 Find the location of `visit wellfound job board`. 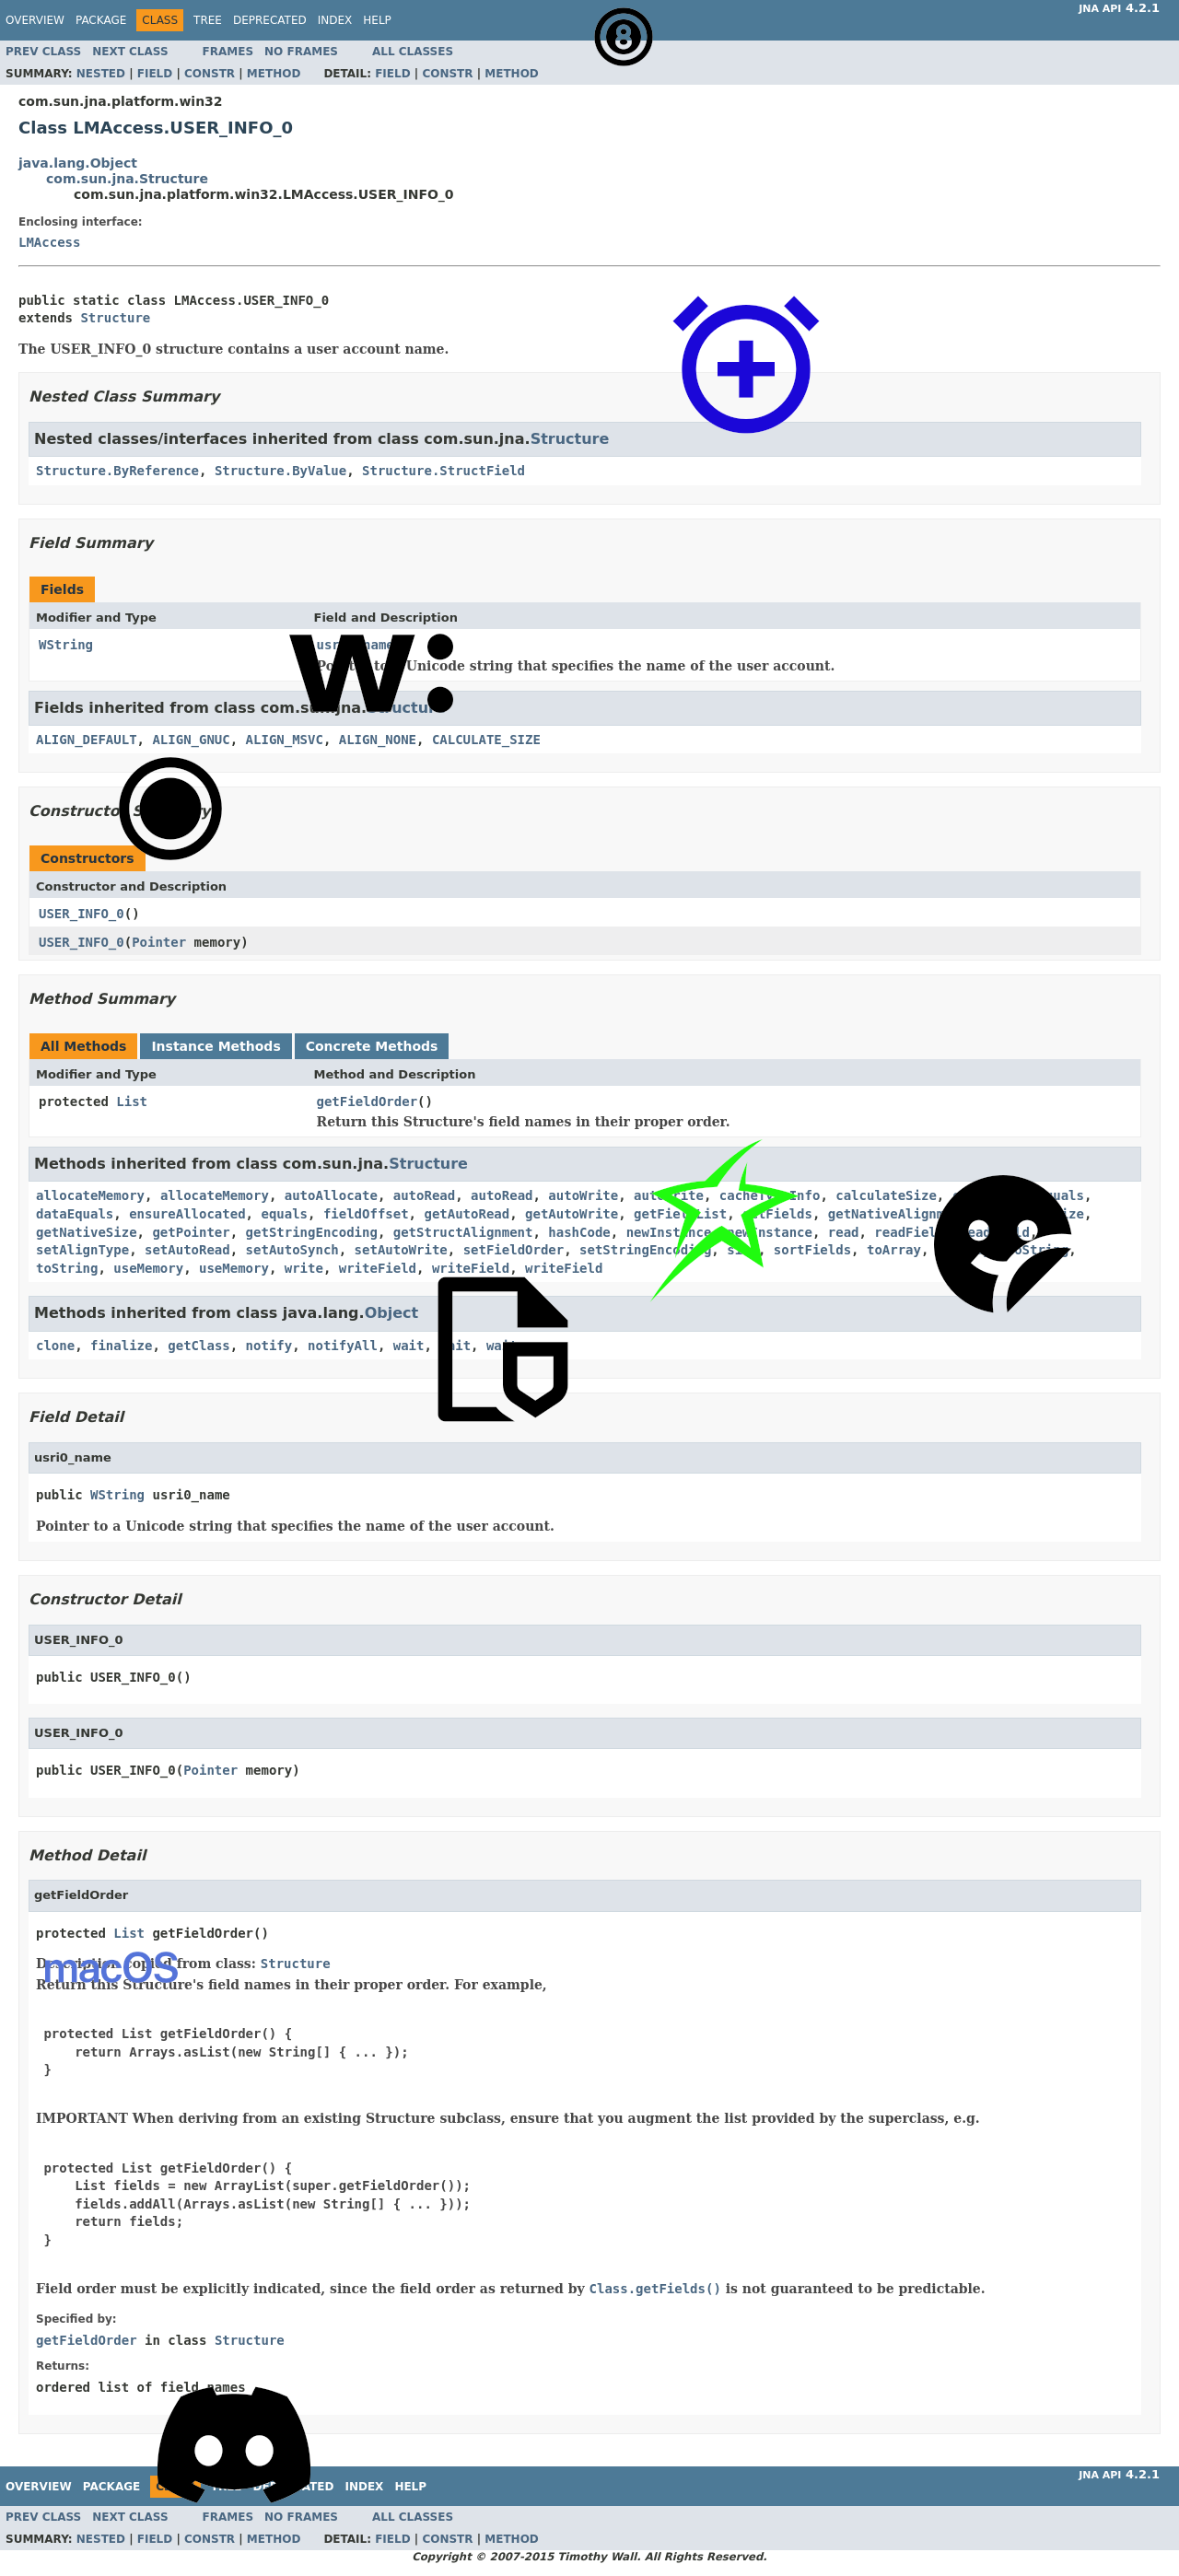

visit wellfound job board is located at coordinates (371, 673).